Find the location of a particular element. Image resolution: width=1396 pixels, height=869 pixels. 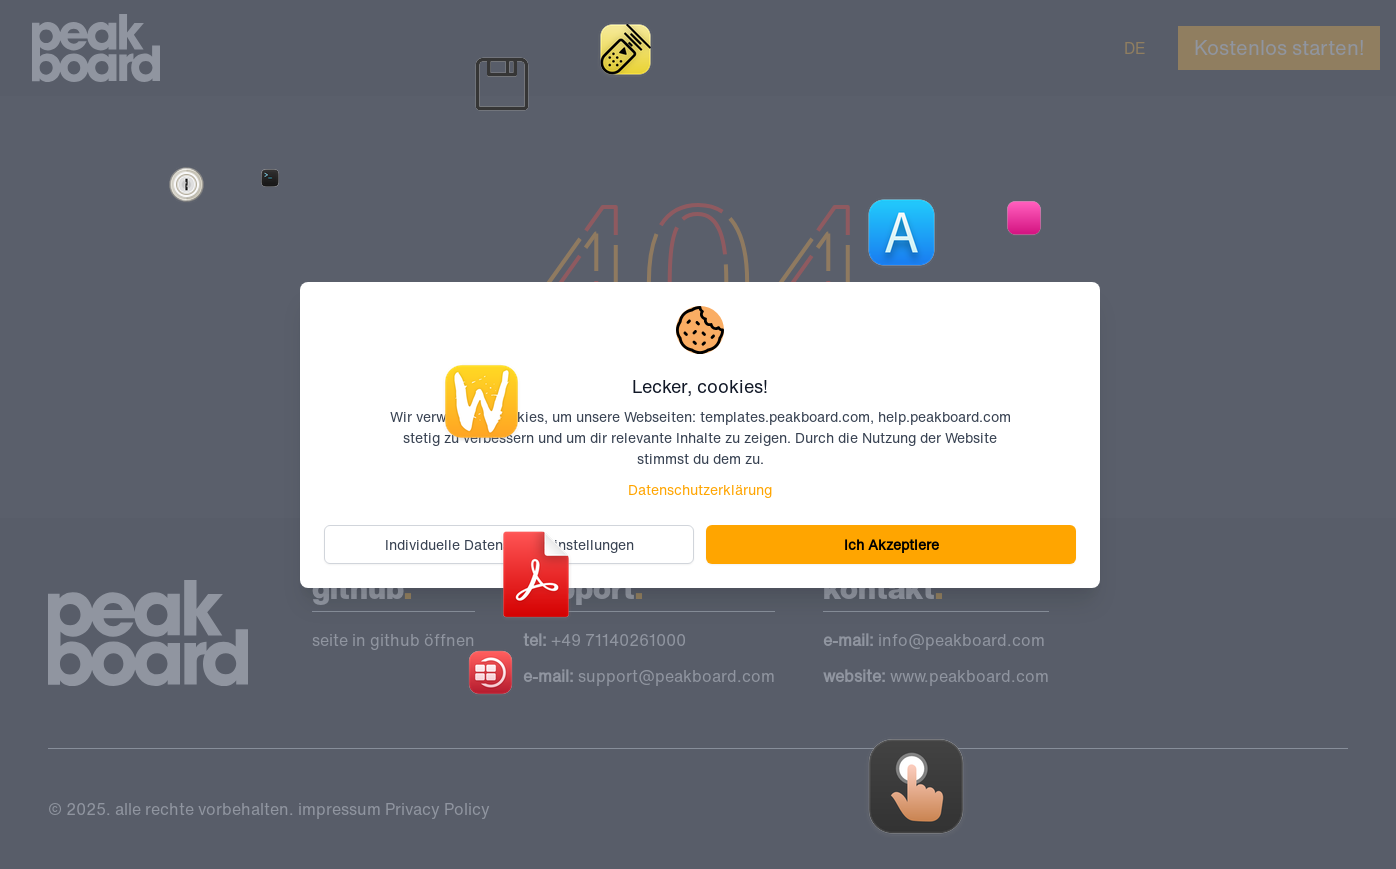

open fcitx input method settings is located at coordinates (901, 232).